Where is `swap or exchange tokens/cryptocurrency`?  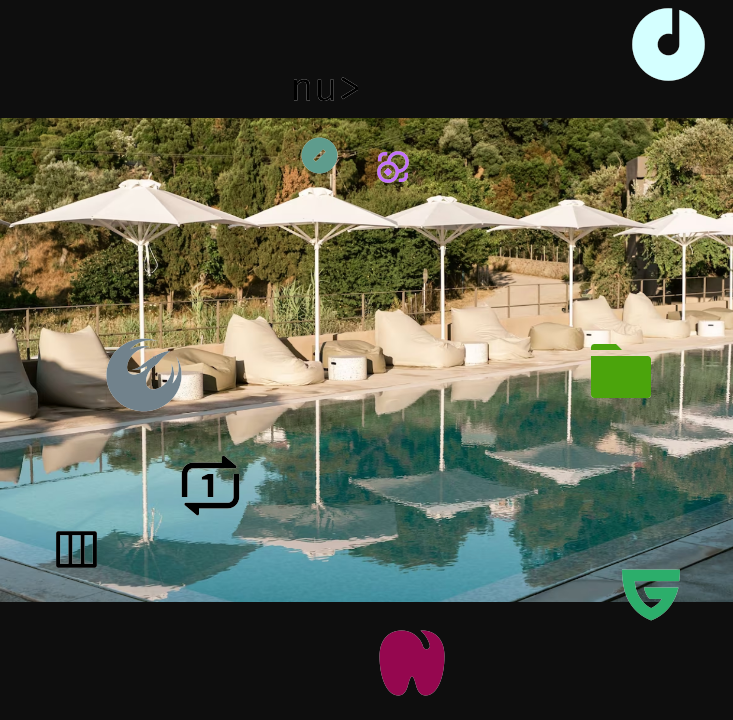 swap or exchange tokens/cryptocurrency is located at coordinates (393, 167).